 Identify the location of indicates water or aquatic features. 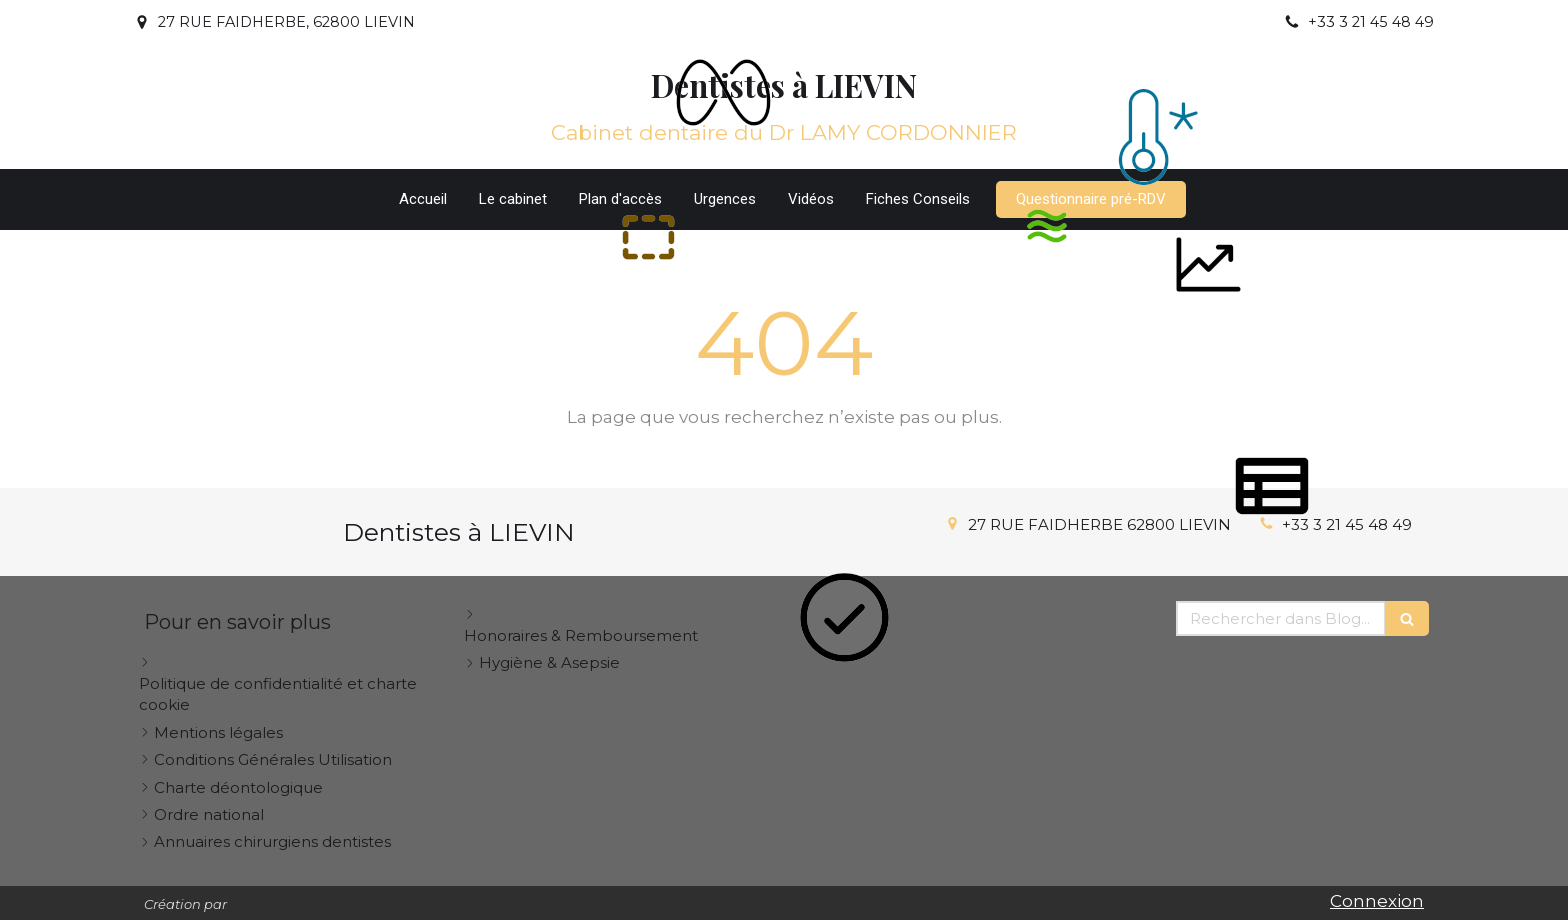
(1047, 226).